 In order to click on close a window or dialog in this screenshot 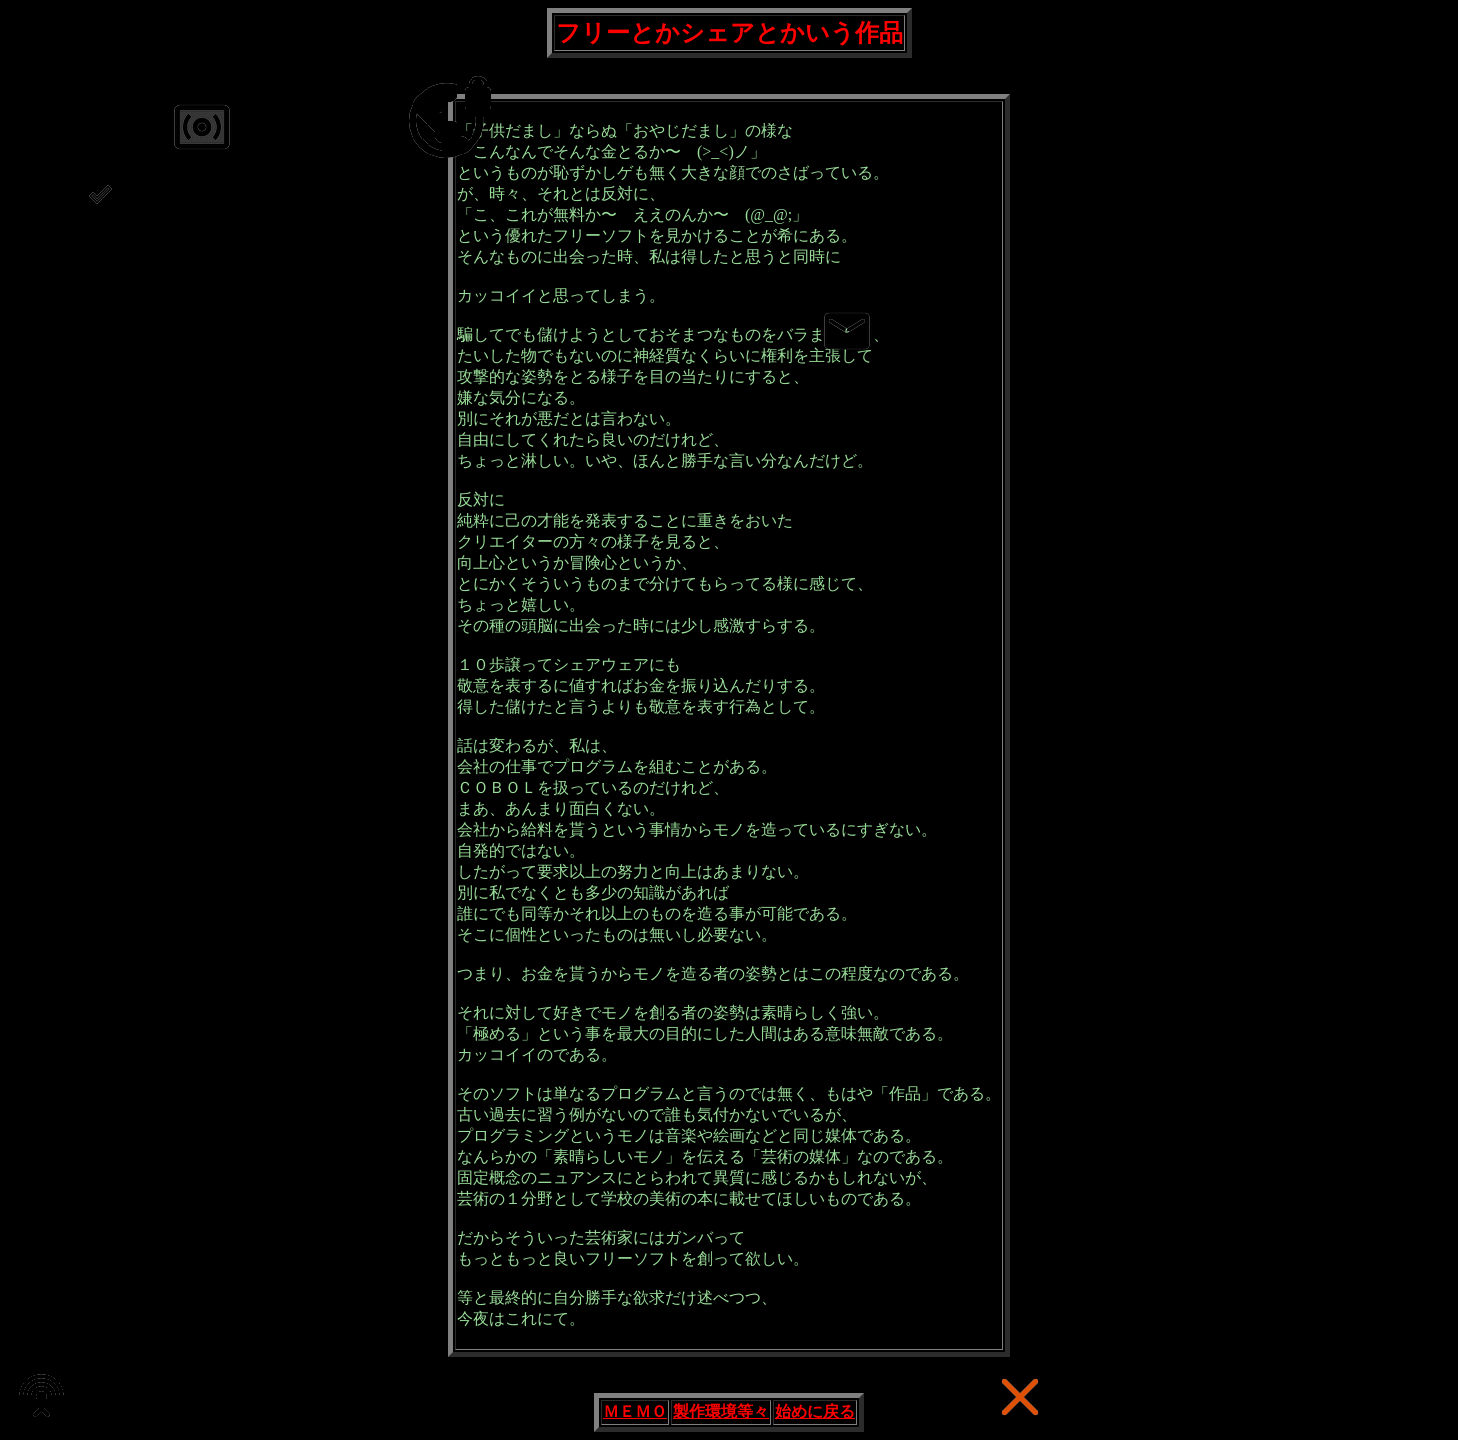, I will do `click(1020, 1397)`.